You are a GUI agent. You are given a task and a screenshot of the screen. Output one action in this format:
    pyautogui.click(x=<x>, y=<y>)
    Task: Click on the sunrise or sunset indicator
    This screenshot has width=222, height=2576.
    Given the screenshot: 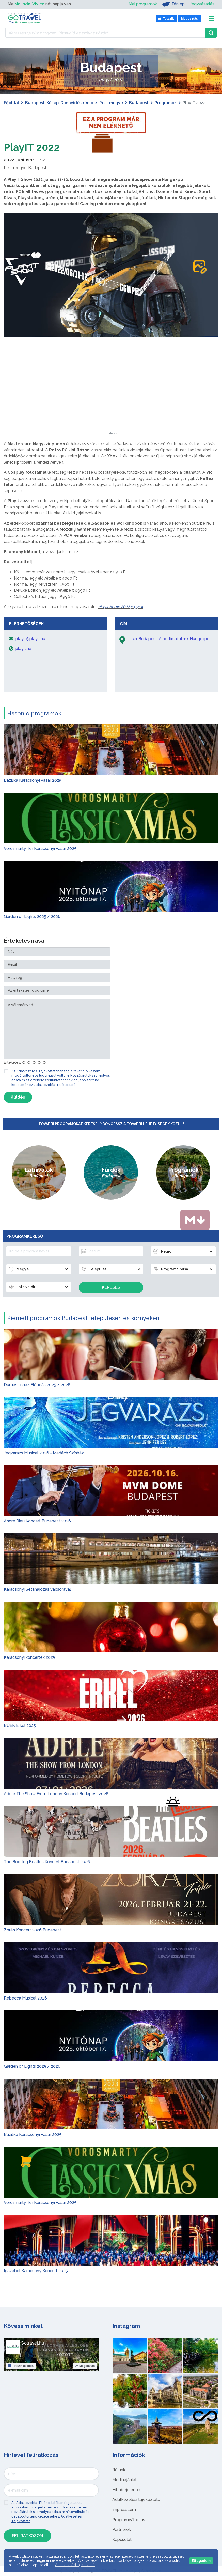 What is the action you would take?
    pyautogui.click(x=173, y=1802)
    